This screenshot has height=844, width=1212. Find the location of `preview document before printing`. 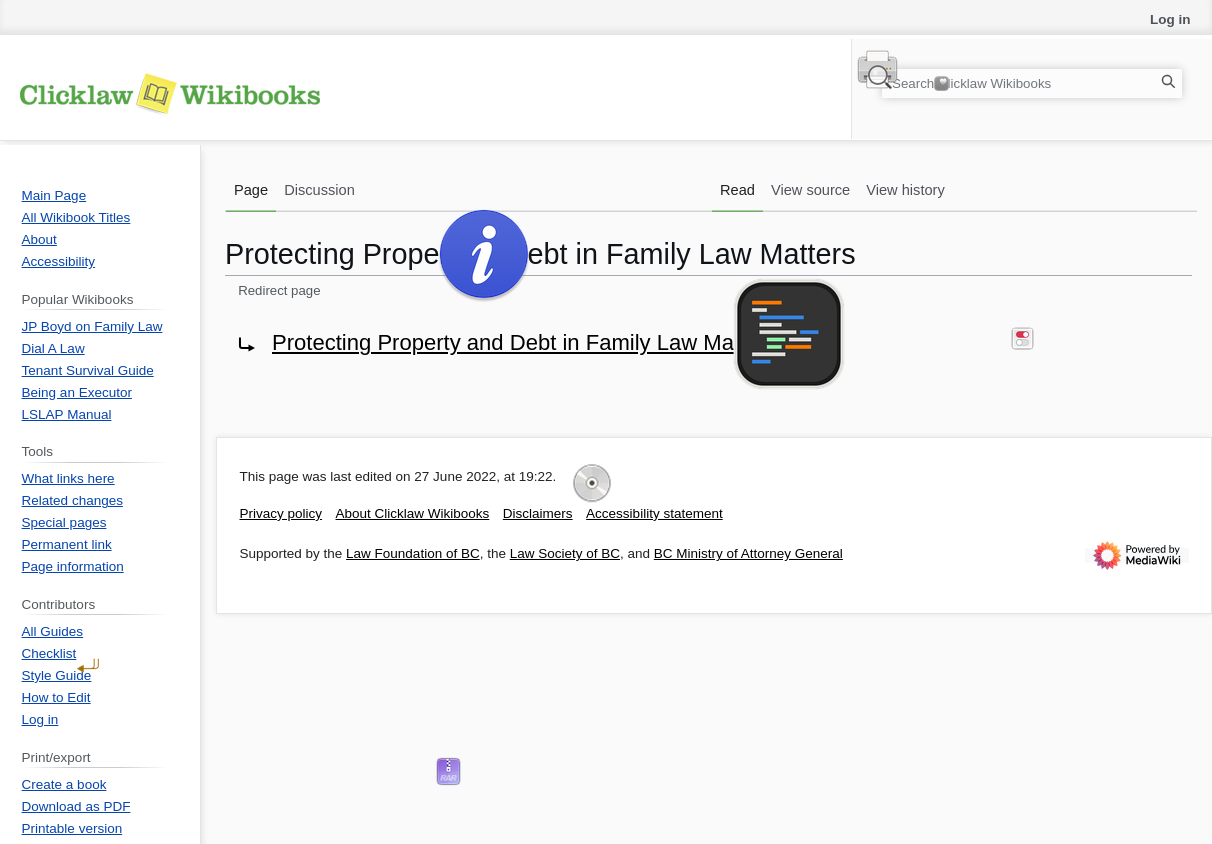

preview document before printing is located at coordinates (877, 69).